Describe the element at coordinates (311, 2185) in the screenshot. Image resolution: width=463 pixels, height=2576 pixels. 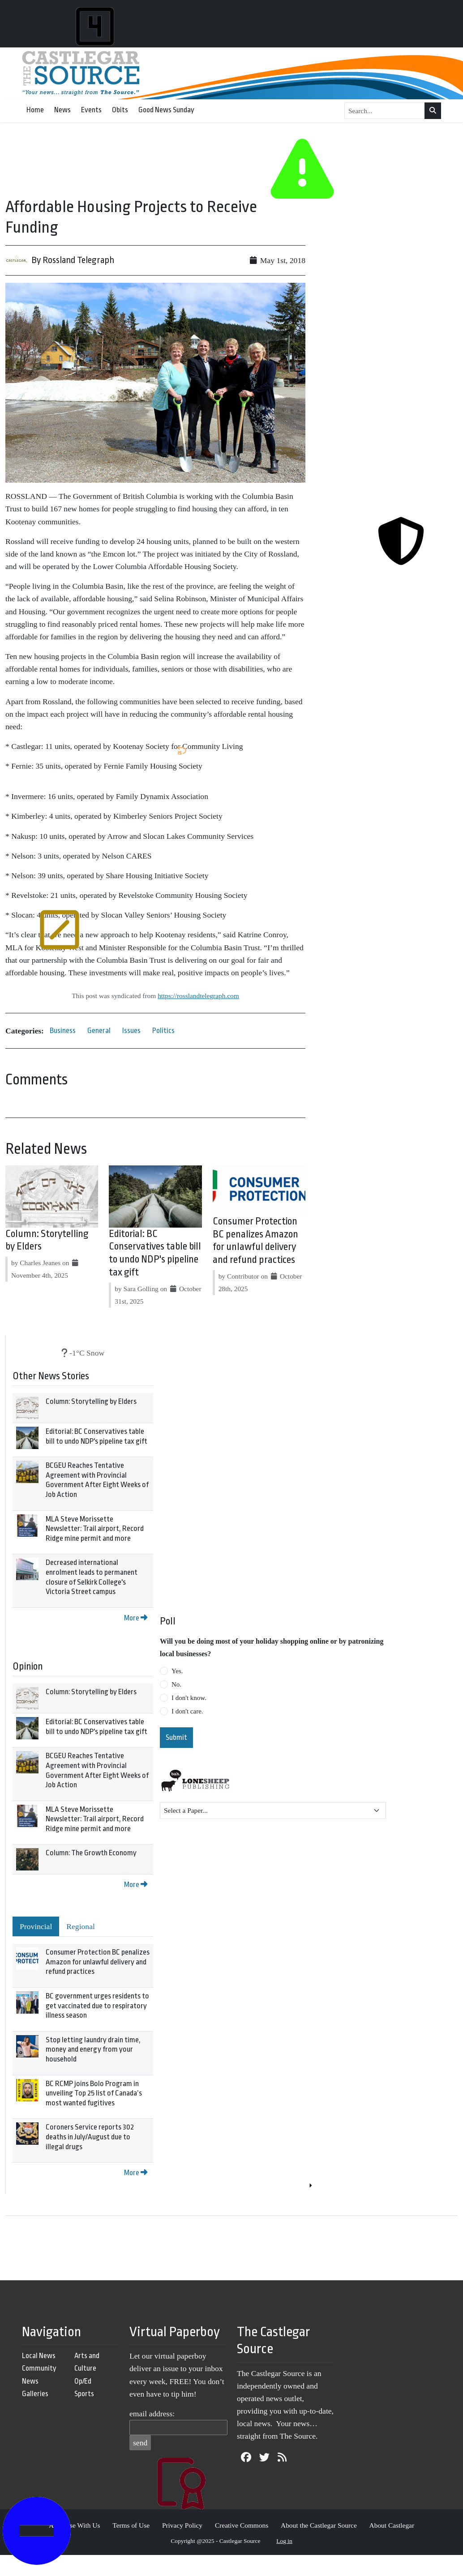
I see `play media or start playback` at that location.